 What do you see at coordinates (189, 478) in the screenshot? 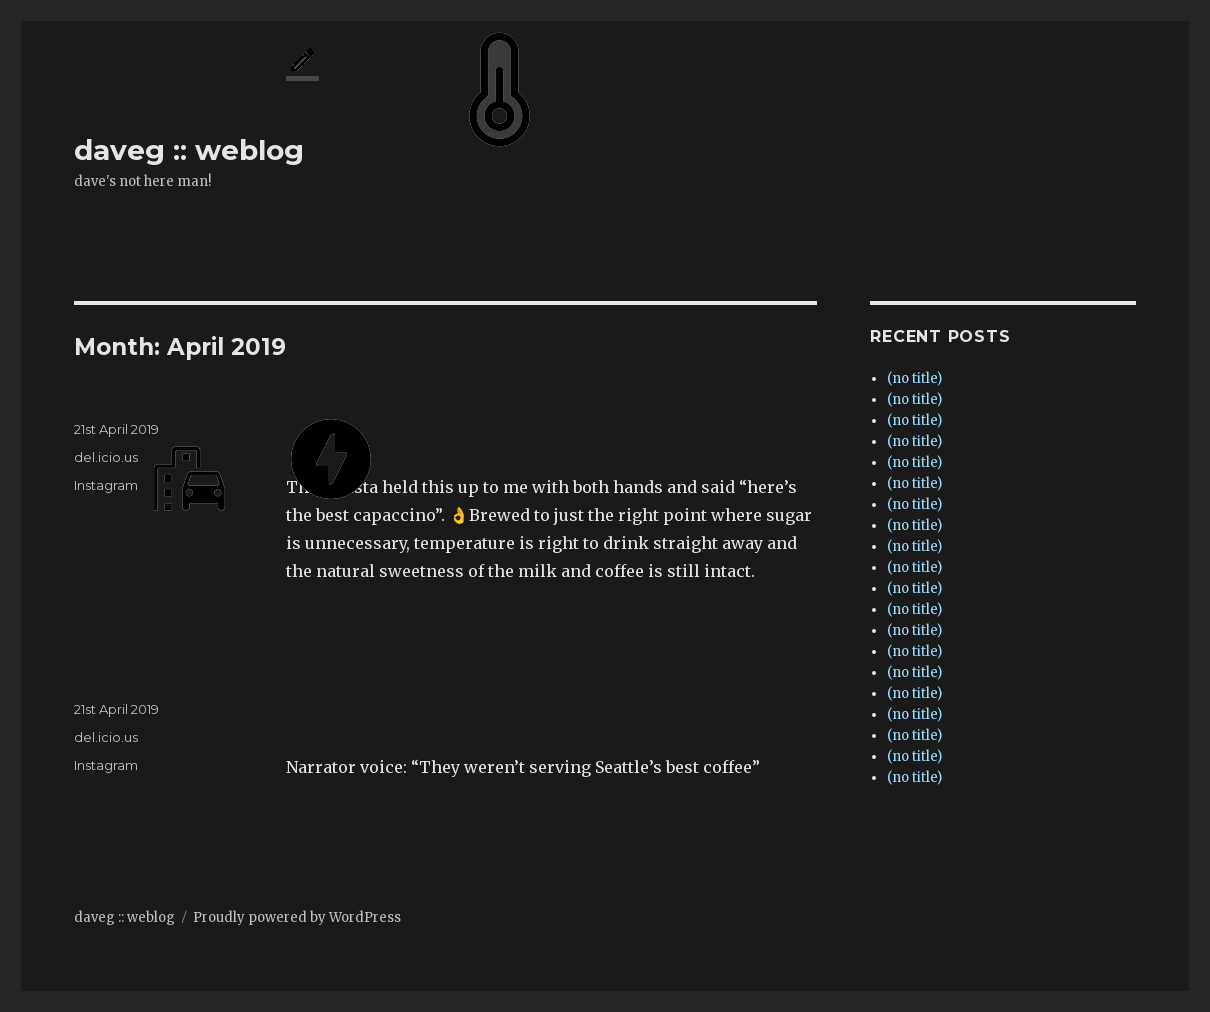
I see `access transportation or commute options` at bounding box center [189, 478].